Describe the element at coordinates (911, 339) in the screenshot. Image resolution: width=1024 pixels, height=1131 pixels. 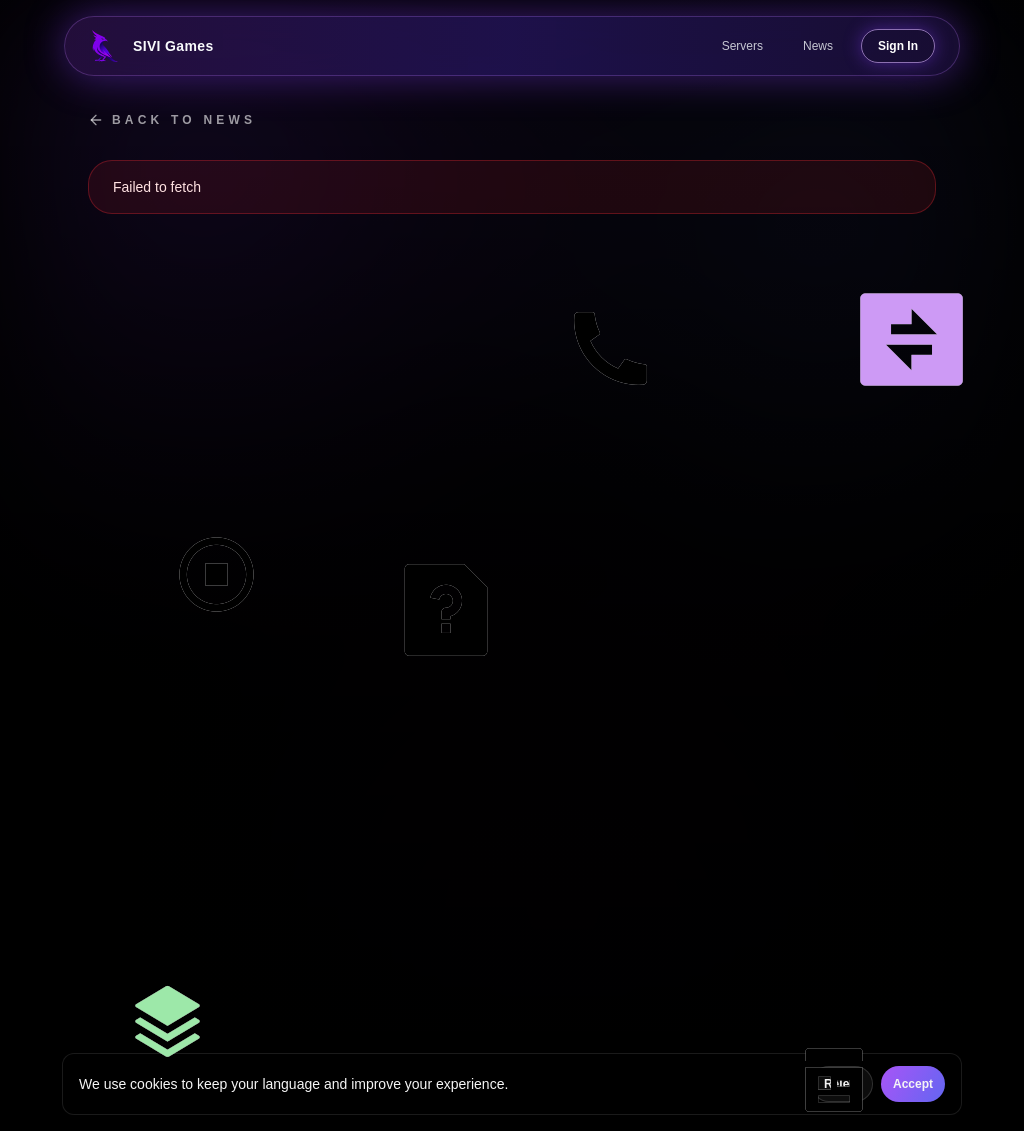
I see `exchange or swap currency` at that location.